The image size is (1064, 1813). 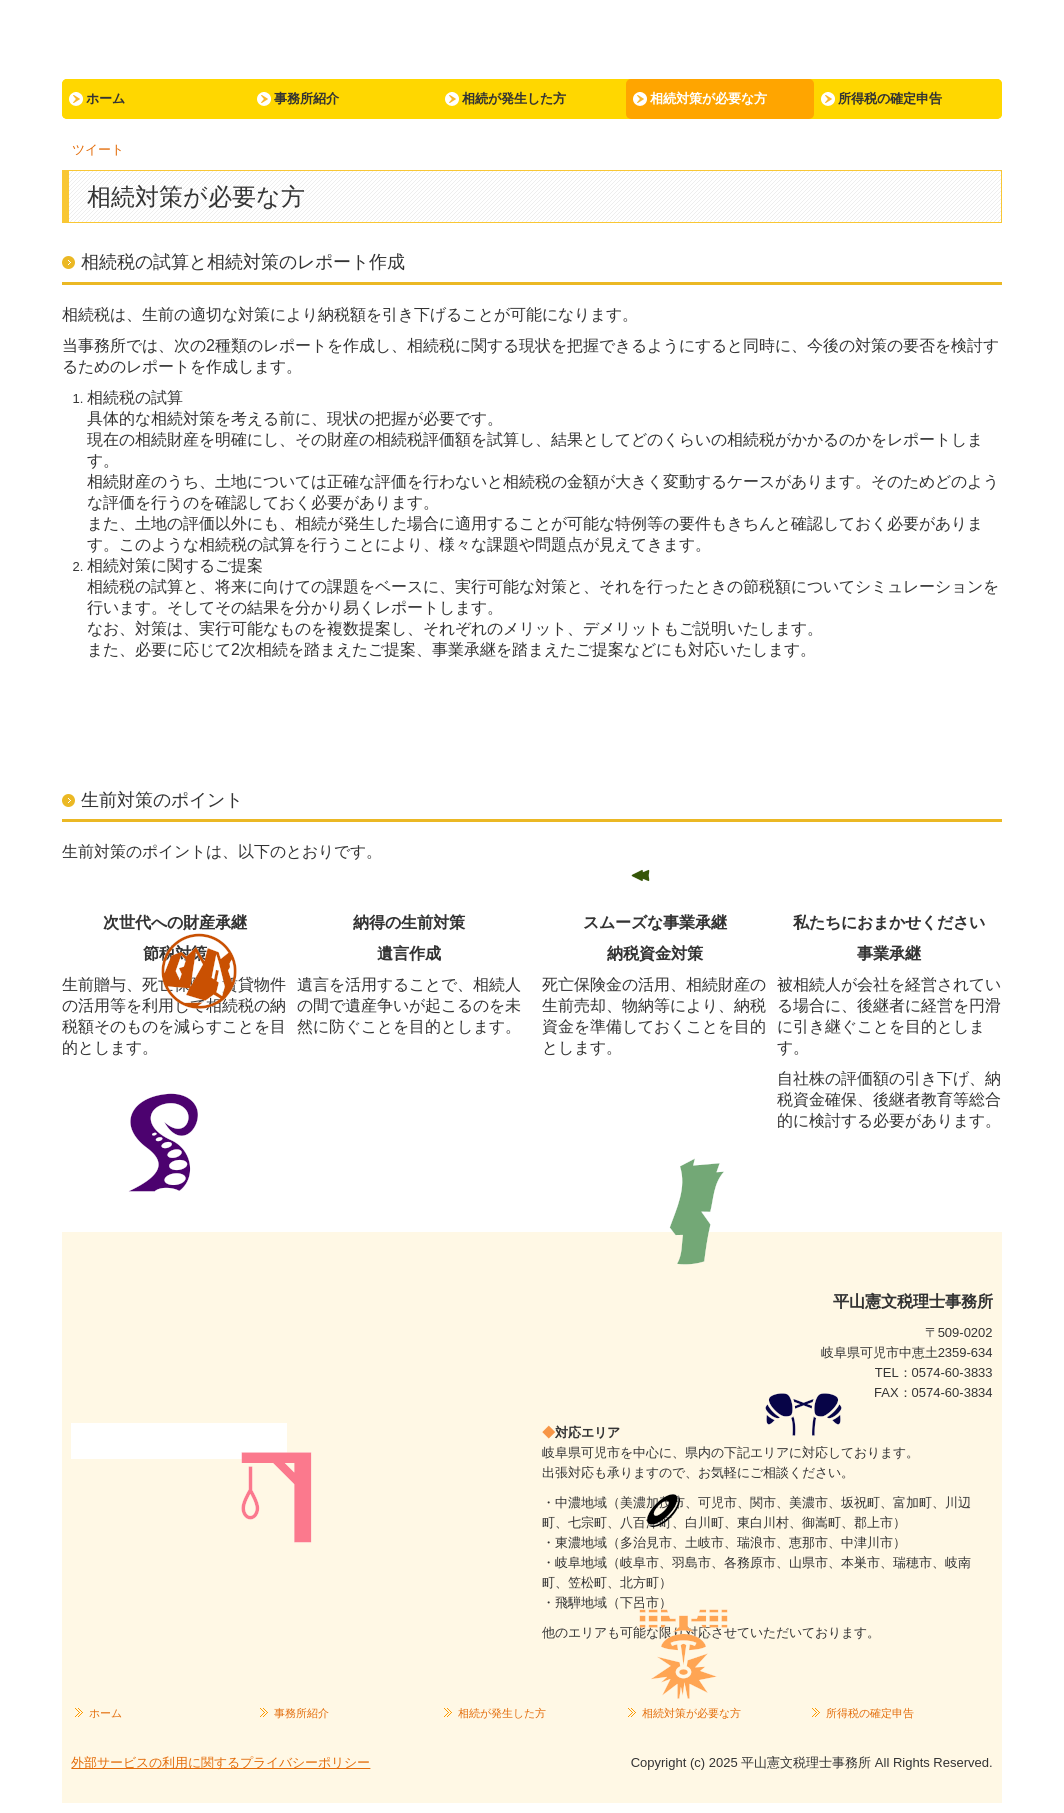 What do you see at coordinates (640, 875) in the screenshot?
I see `rewind or skip backward in media playback` at bounding box center [640, 875].